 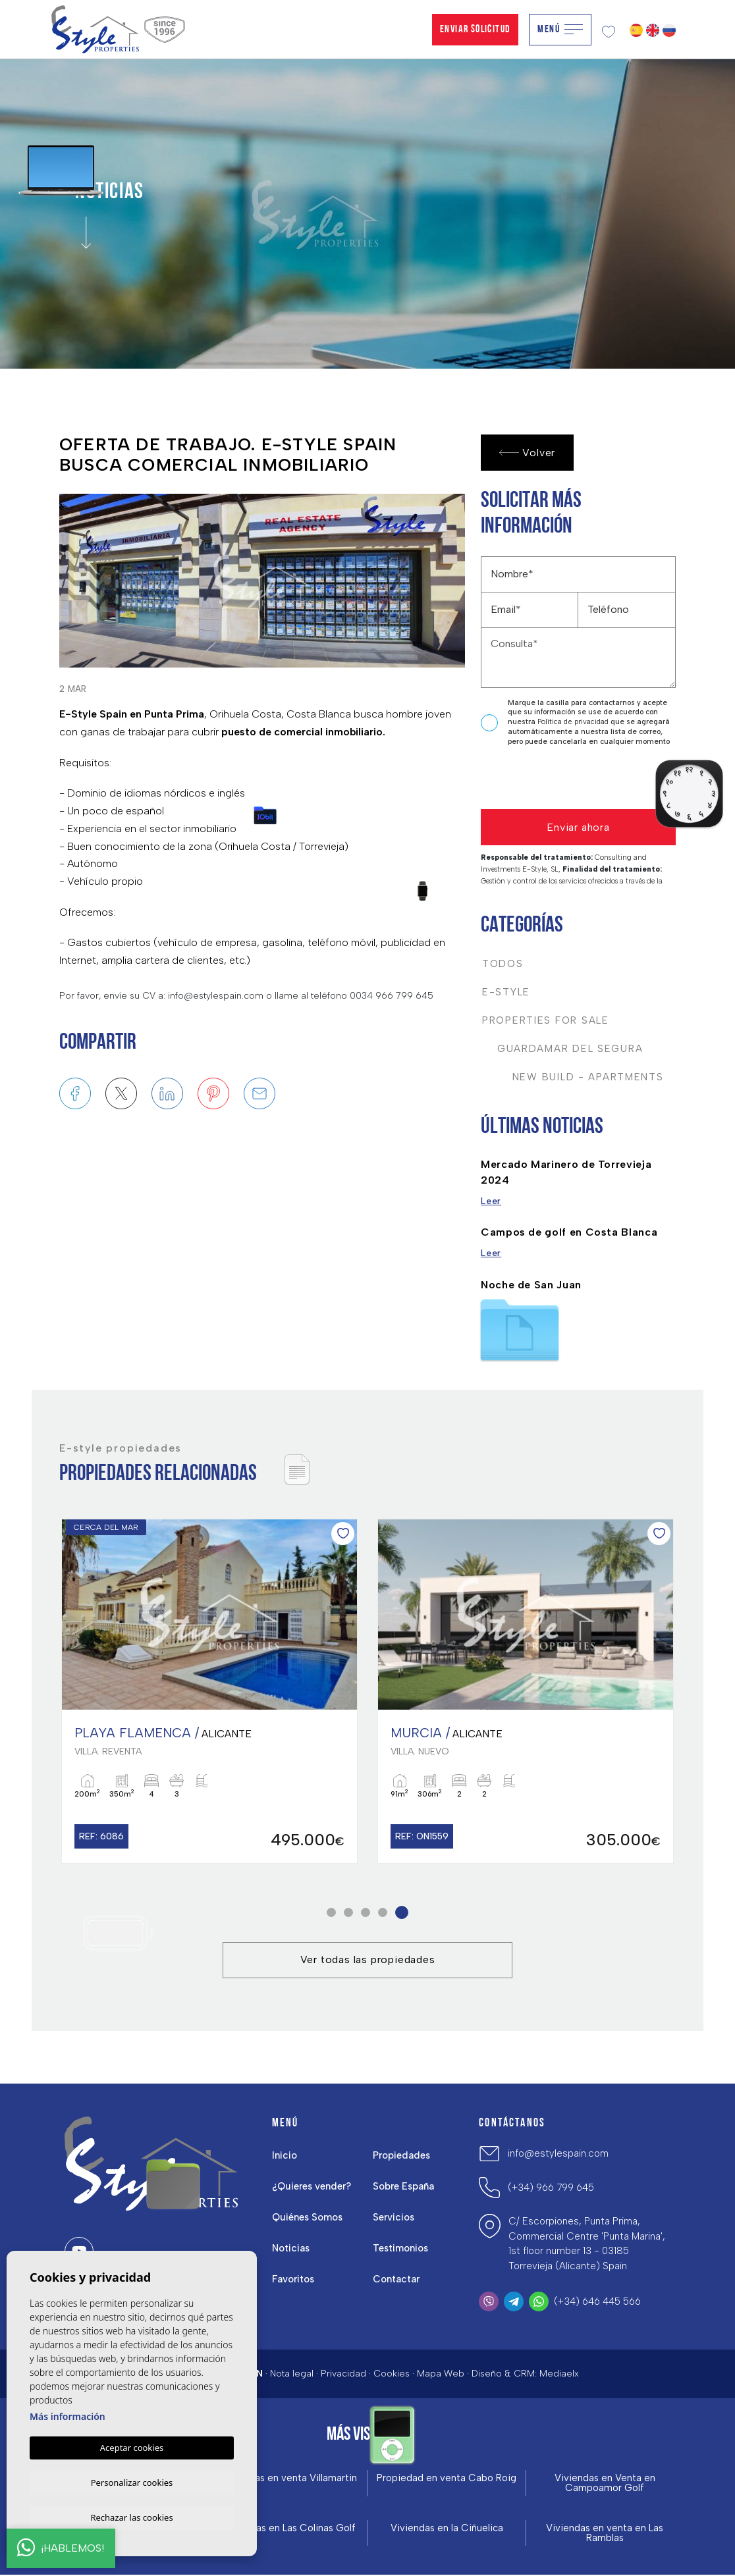 What do you see at coordinates (392, 2421) in the screenshot?
I see `iPod nano device in green` at bounding box center [392, 2421].